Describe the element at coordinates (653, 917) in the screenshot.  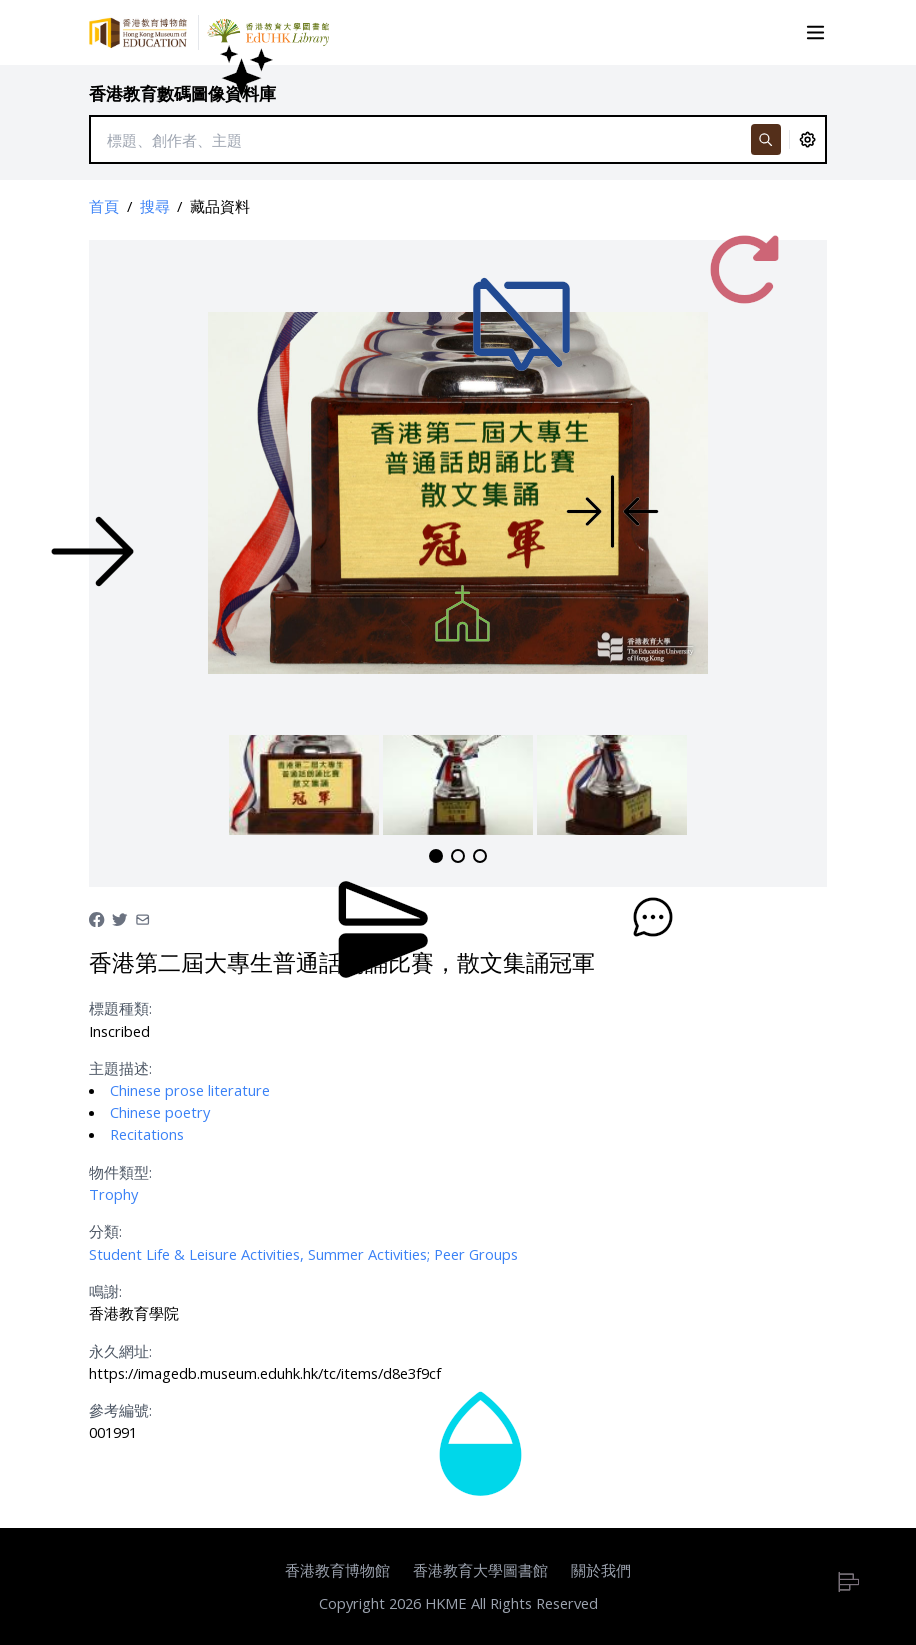
I see `open chat or messaging` at that location.